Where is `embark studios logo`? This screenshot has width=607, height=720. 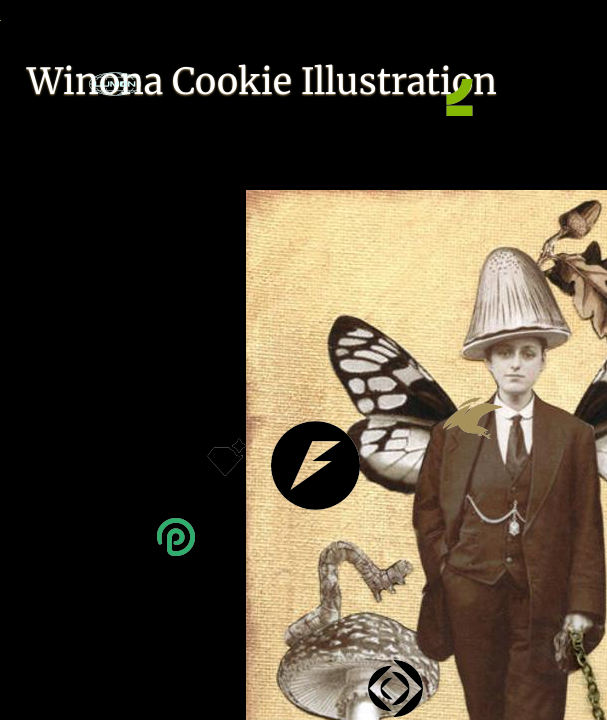
embark studios logo is located at coordinates (459, 97).